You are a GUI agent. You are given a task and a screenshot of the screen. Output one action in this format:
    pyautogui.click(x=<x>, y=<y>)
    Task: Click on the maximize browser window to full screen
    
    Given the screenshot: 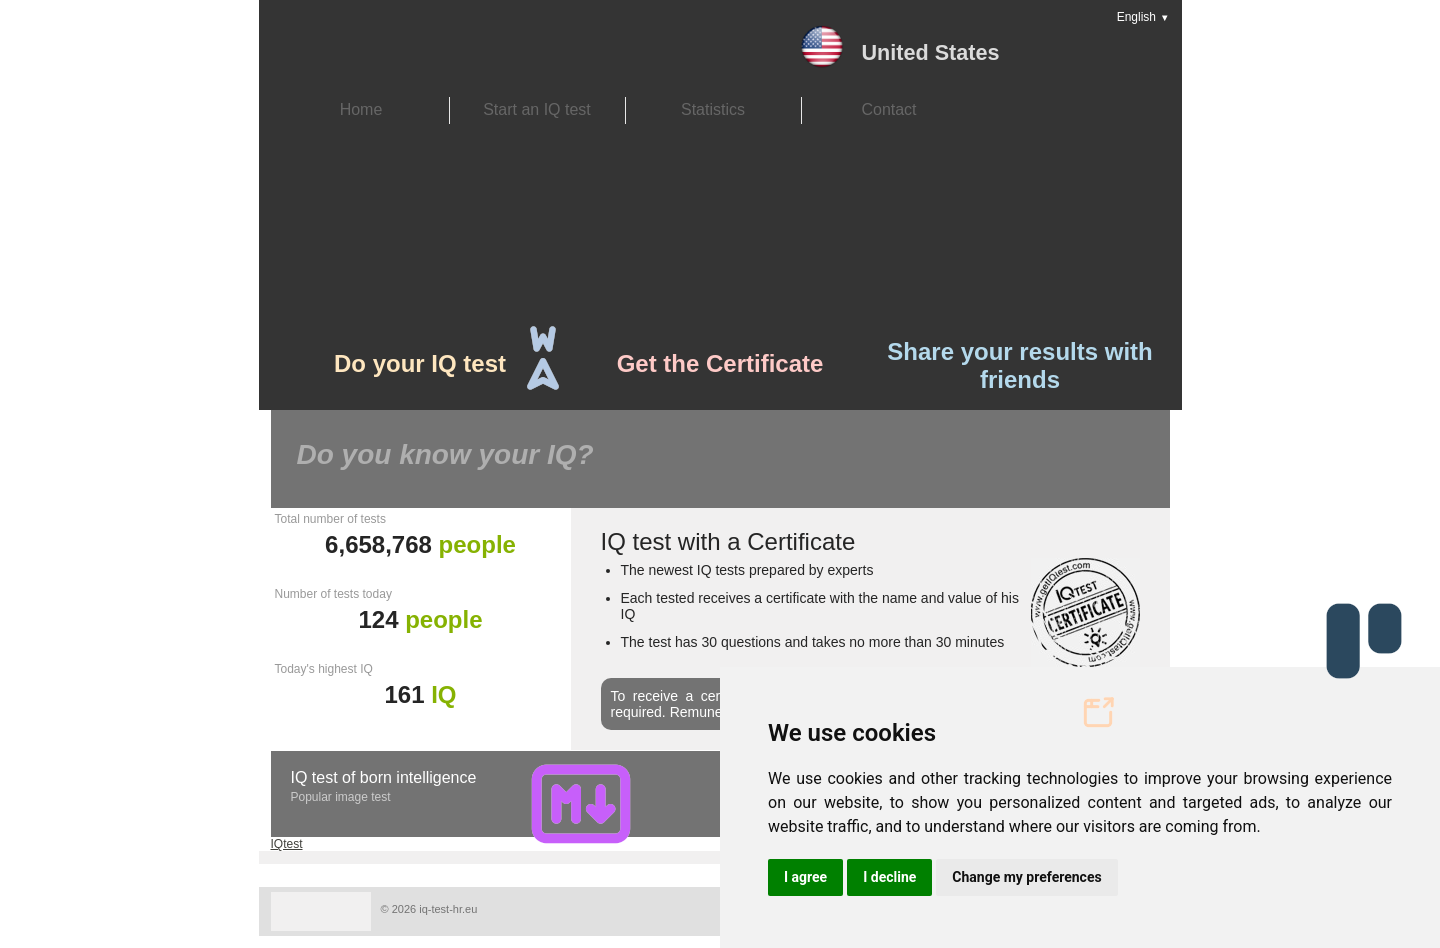 What is the action you would take?
    pyautogui.click(x=1098, y=713)
    